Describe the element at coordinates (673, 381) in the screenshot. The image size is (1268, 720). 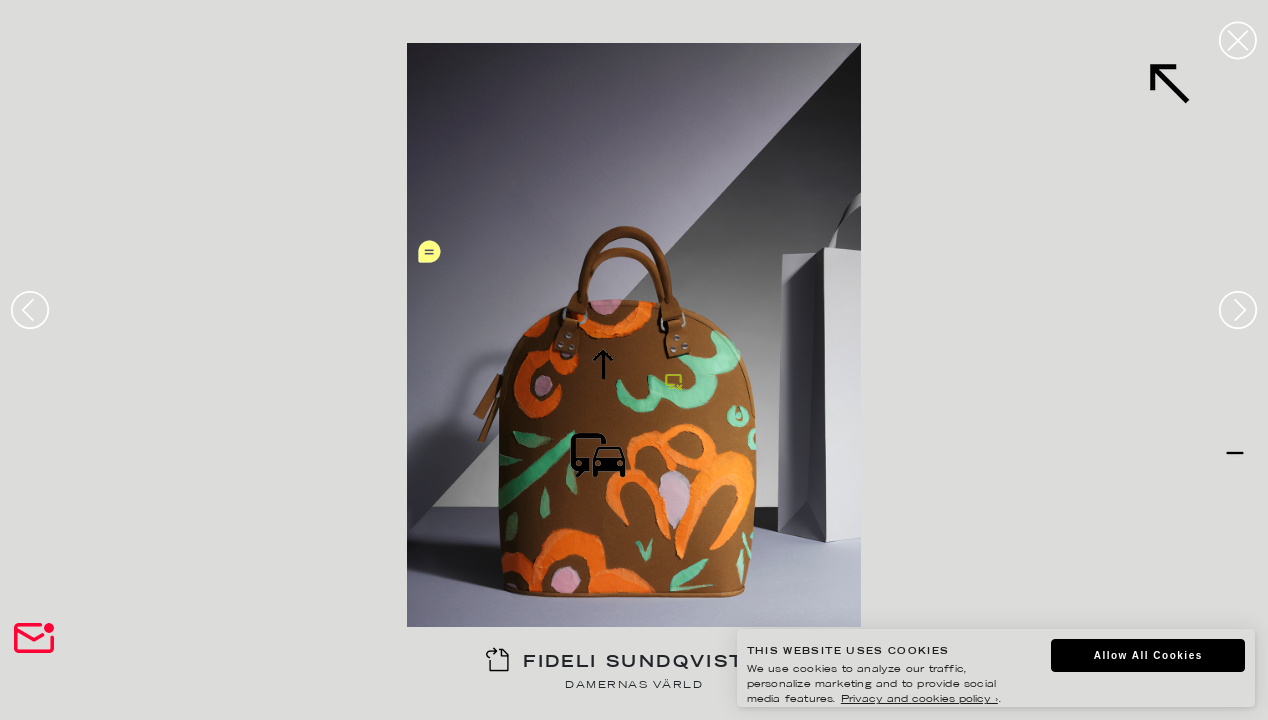
I see `disconnect or remove desktop device` at that location.